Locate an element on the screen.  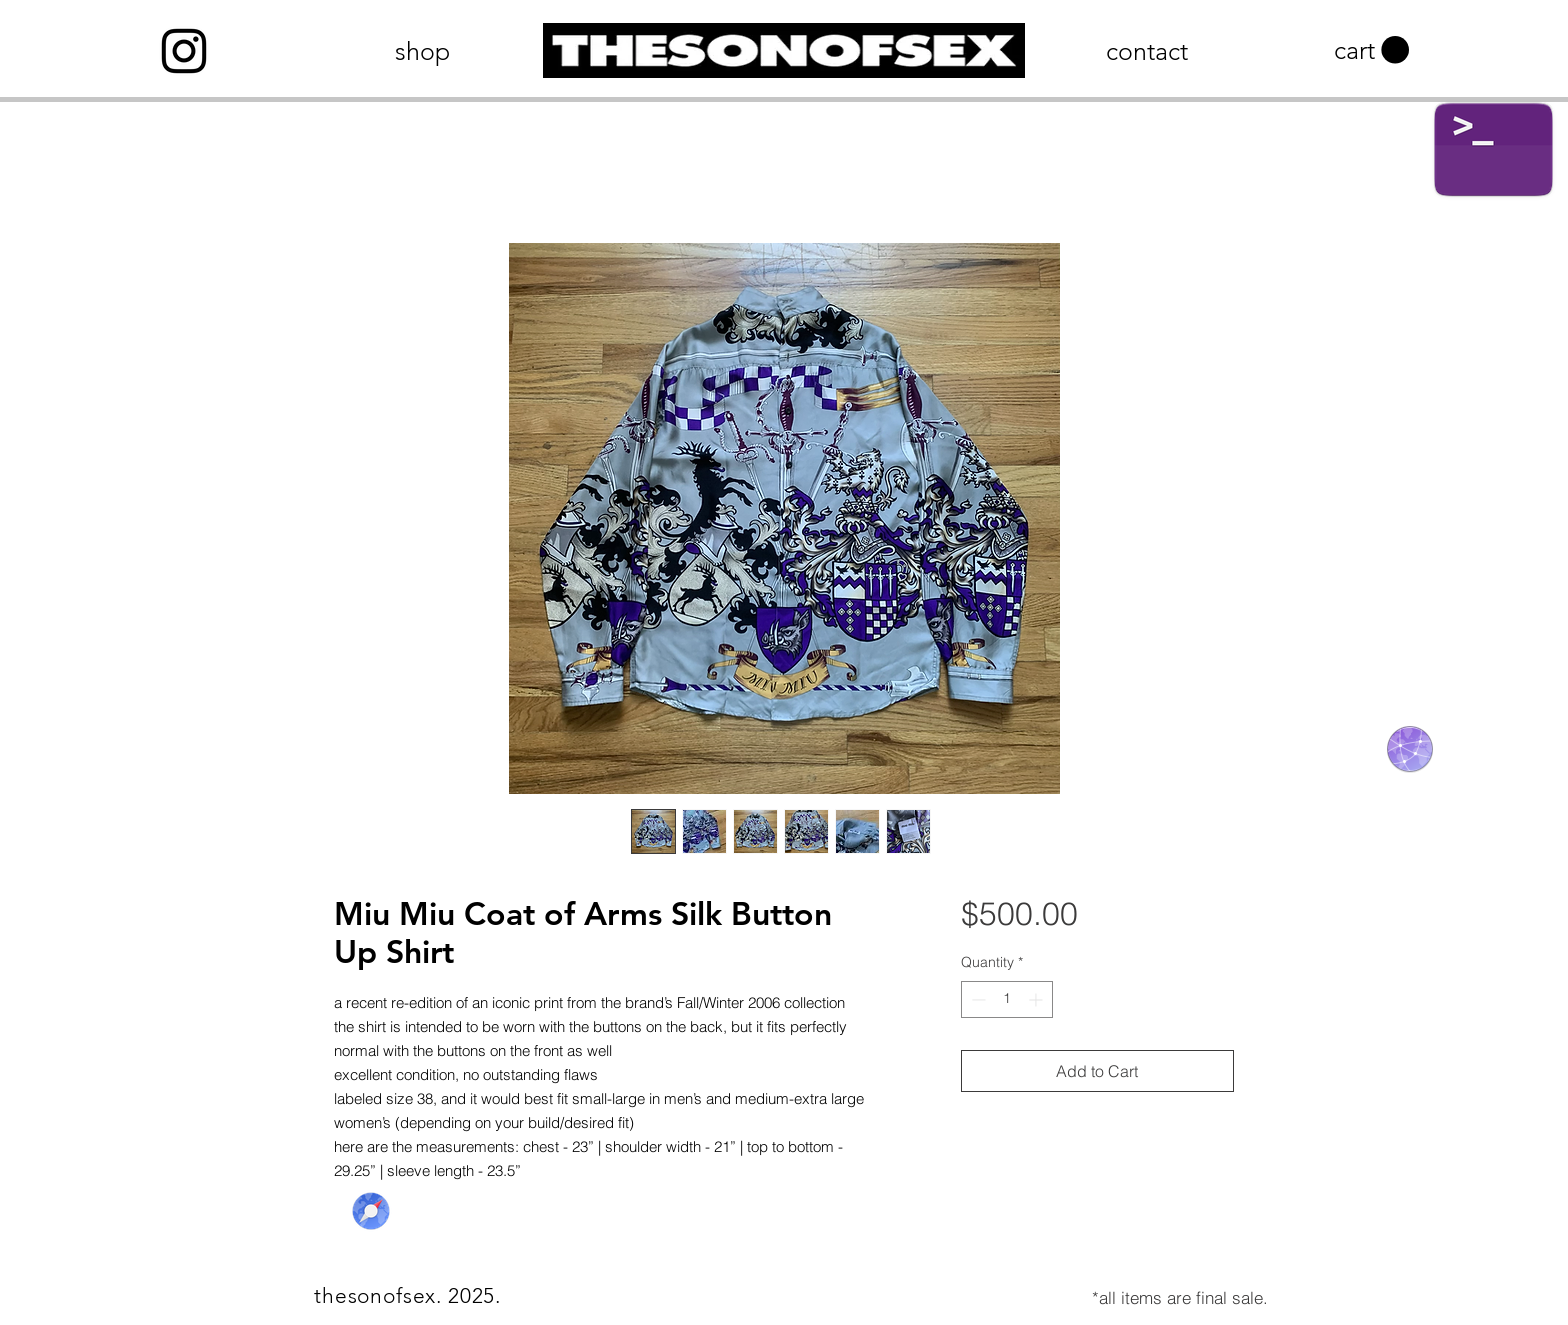
access network and internet settings is located at coordinates (1410, 749).